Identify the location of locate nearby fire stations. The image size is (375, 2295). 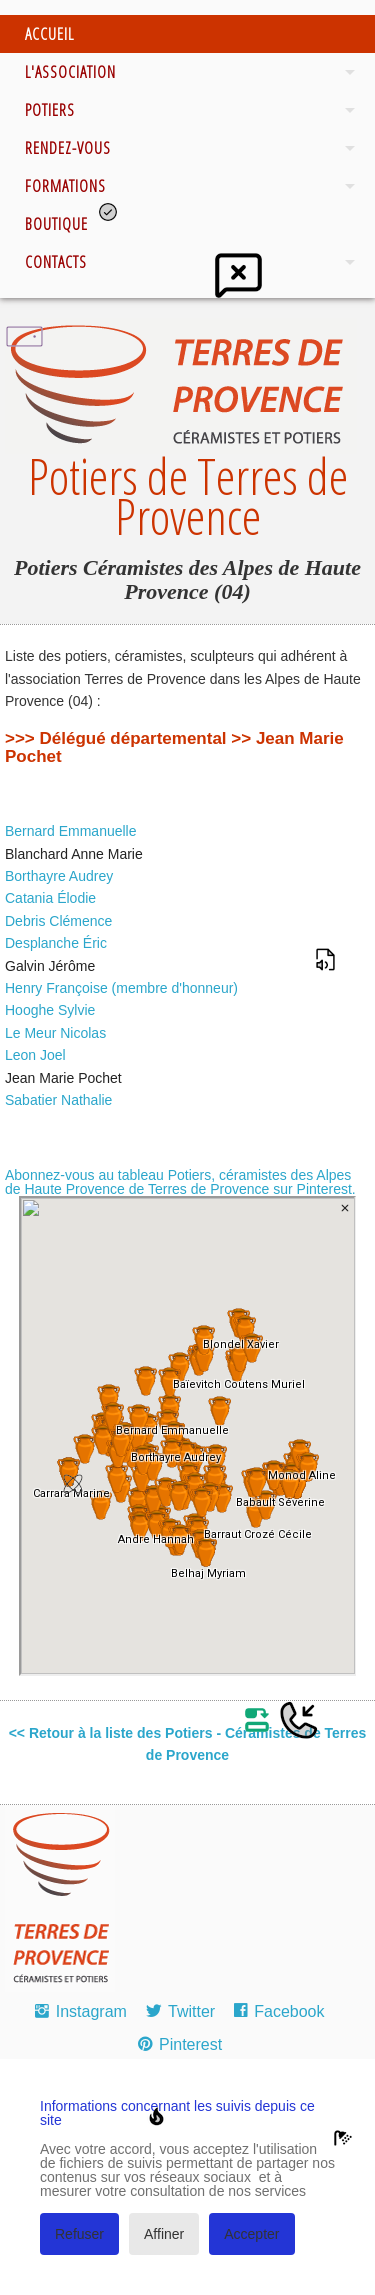
(156, 2116).